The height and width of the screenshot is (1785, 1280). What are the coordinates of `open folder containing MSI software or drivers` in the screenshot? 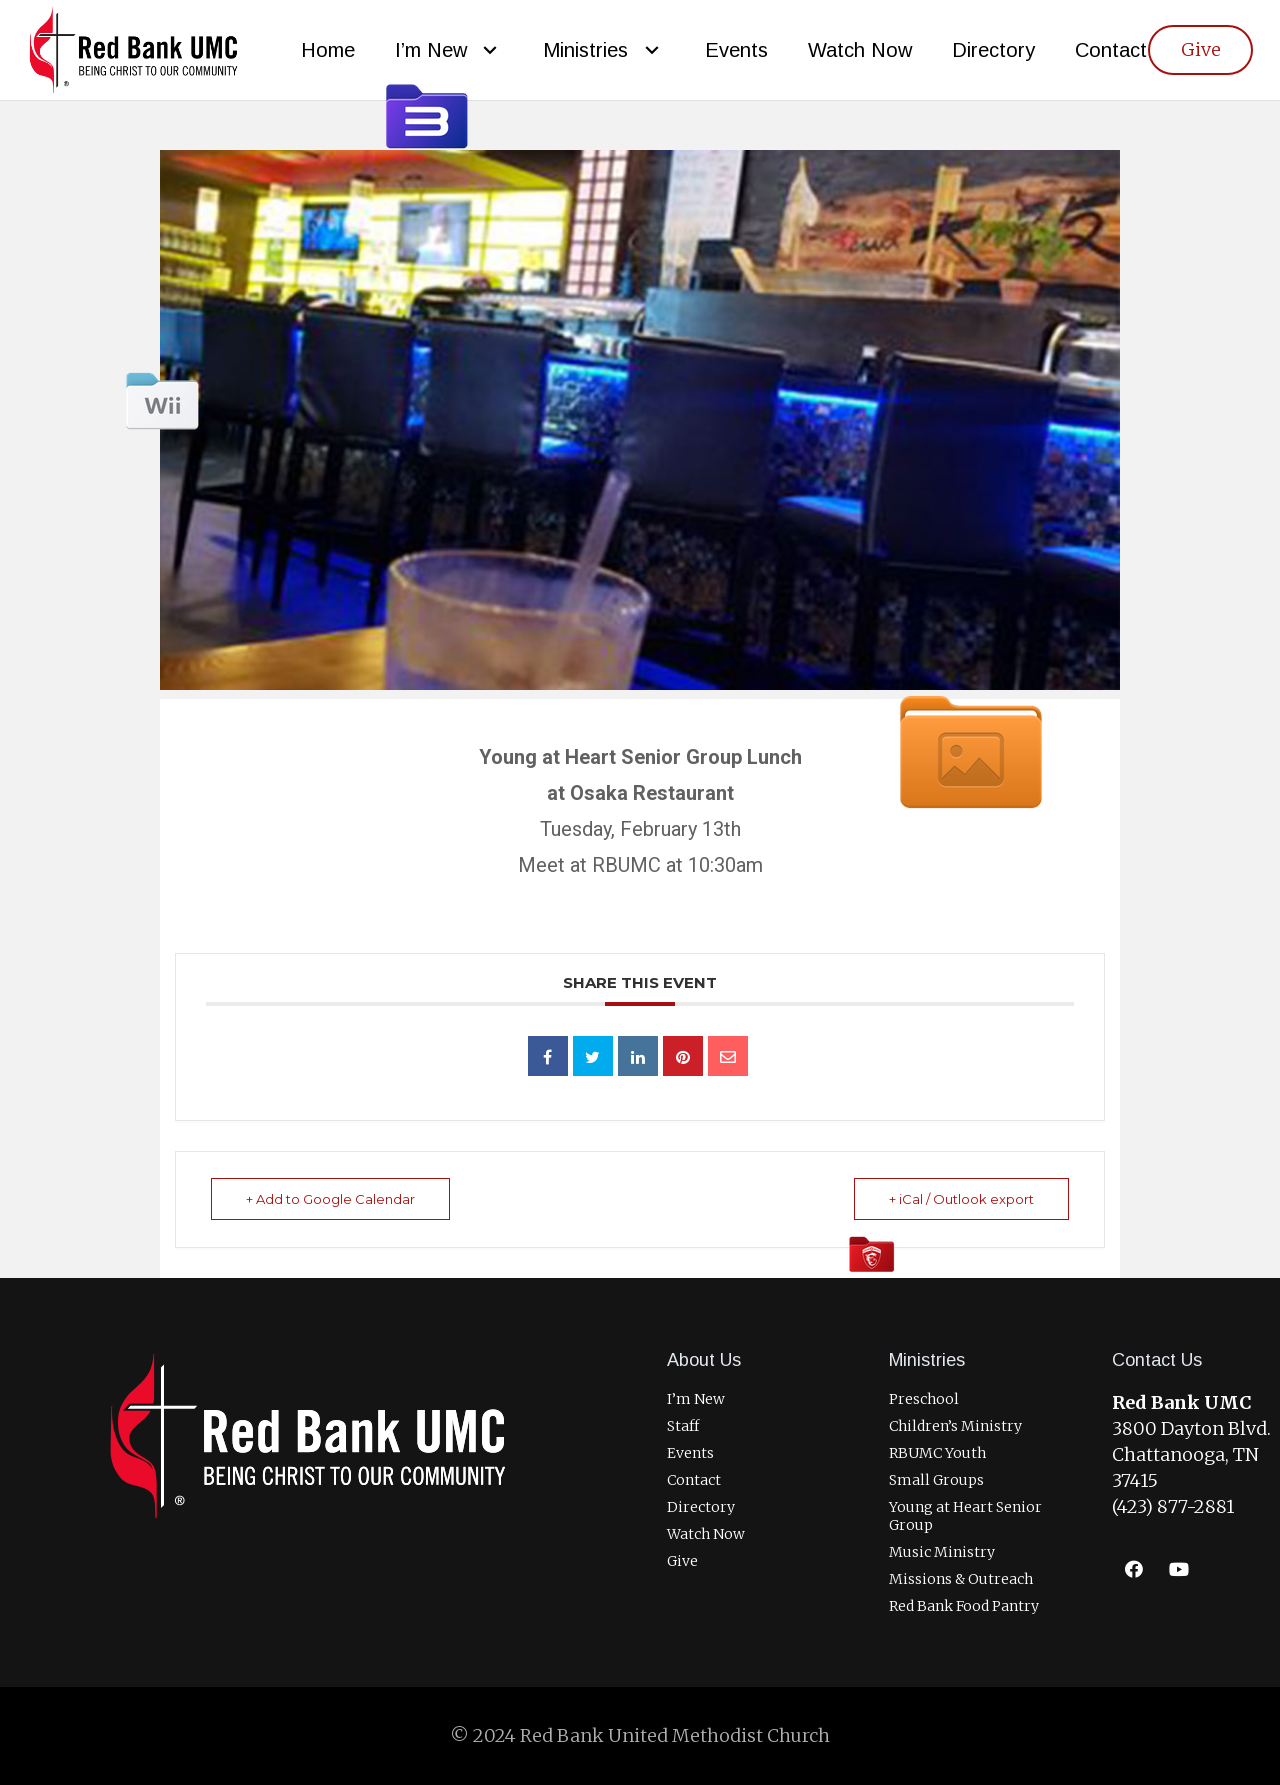 It's located at (871, 1255).